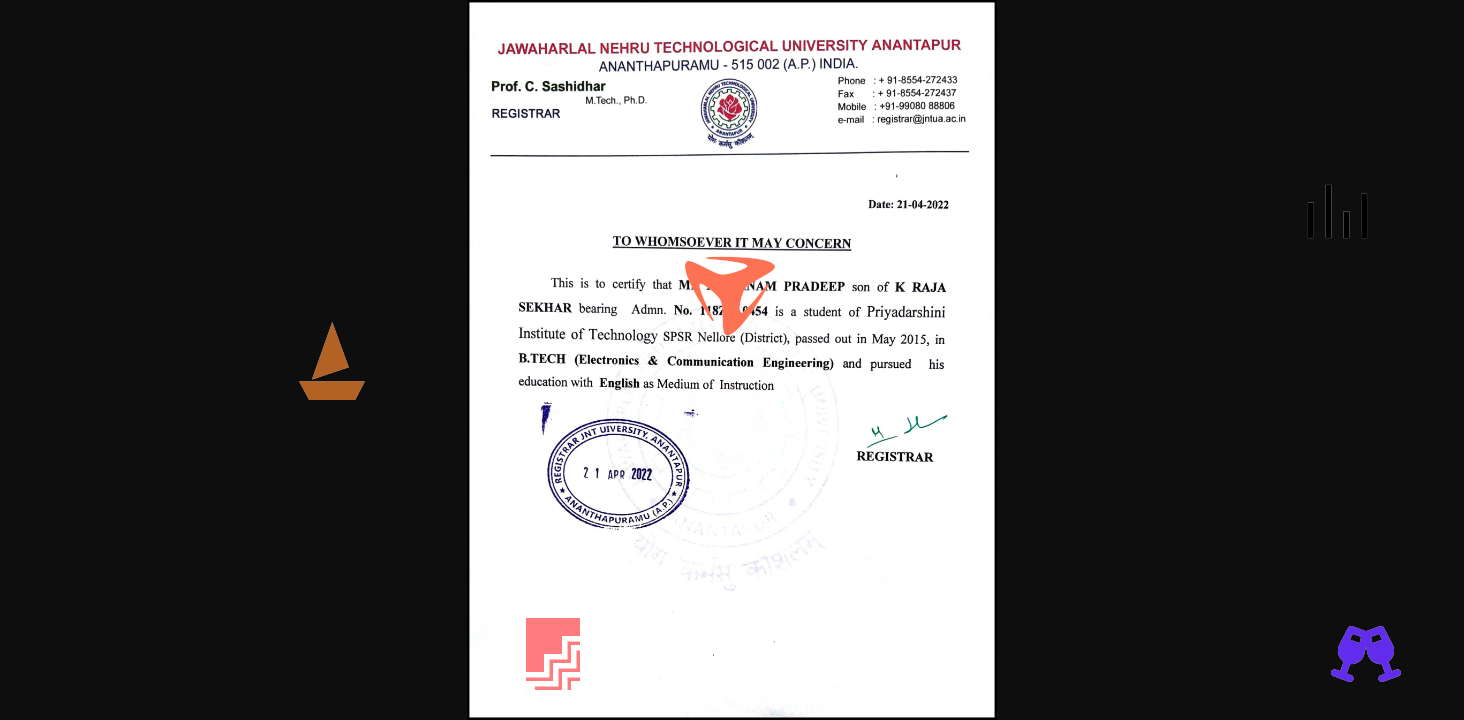  Describe the element at coordinates (553, 654) in the screenshot. I see `firstdraft logo` at that location.